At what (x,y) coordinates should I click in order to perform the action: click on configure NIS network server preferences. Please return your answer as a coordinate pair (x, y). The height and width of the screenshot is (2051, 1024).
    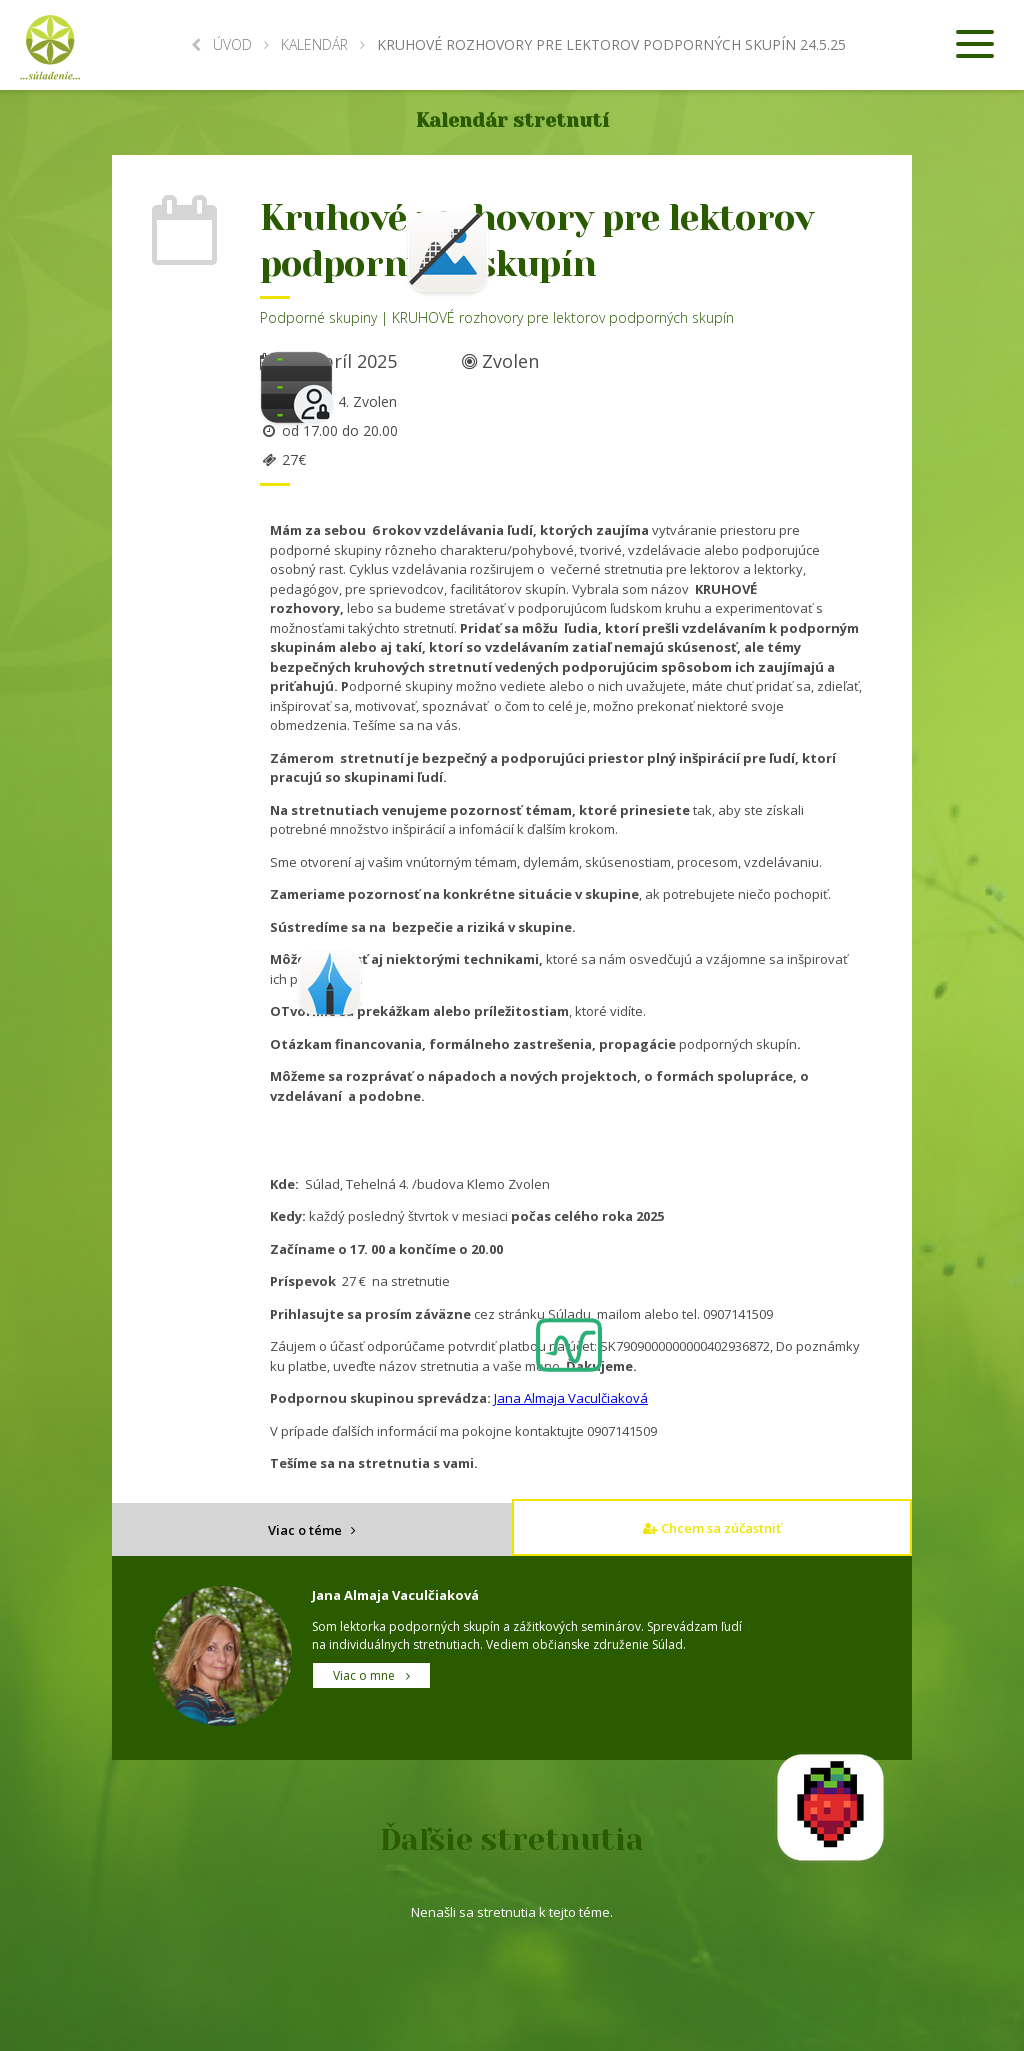
    Looking at the image, I should click on (296, 387).